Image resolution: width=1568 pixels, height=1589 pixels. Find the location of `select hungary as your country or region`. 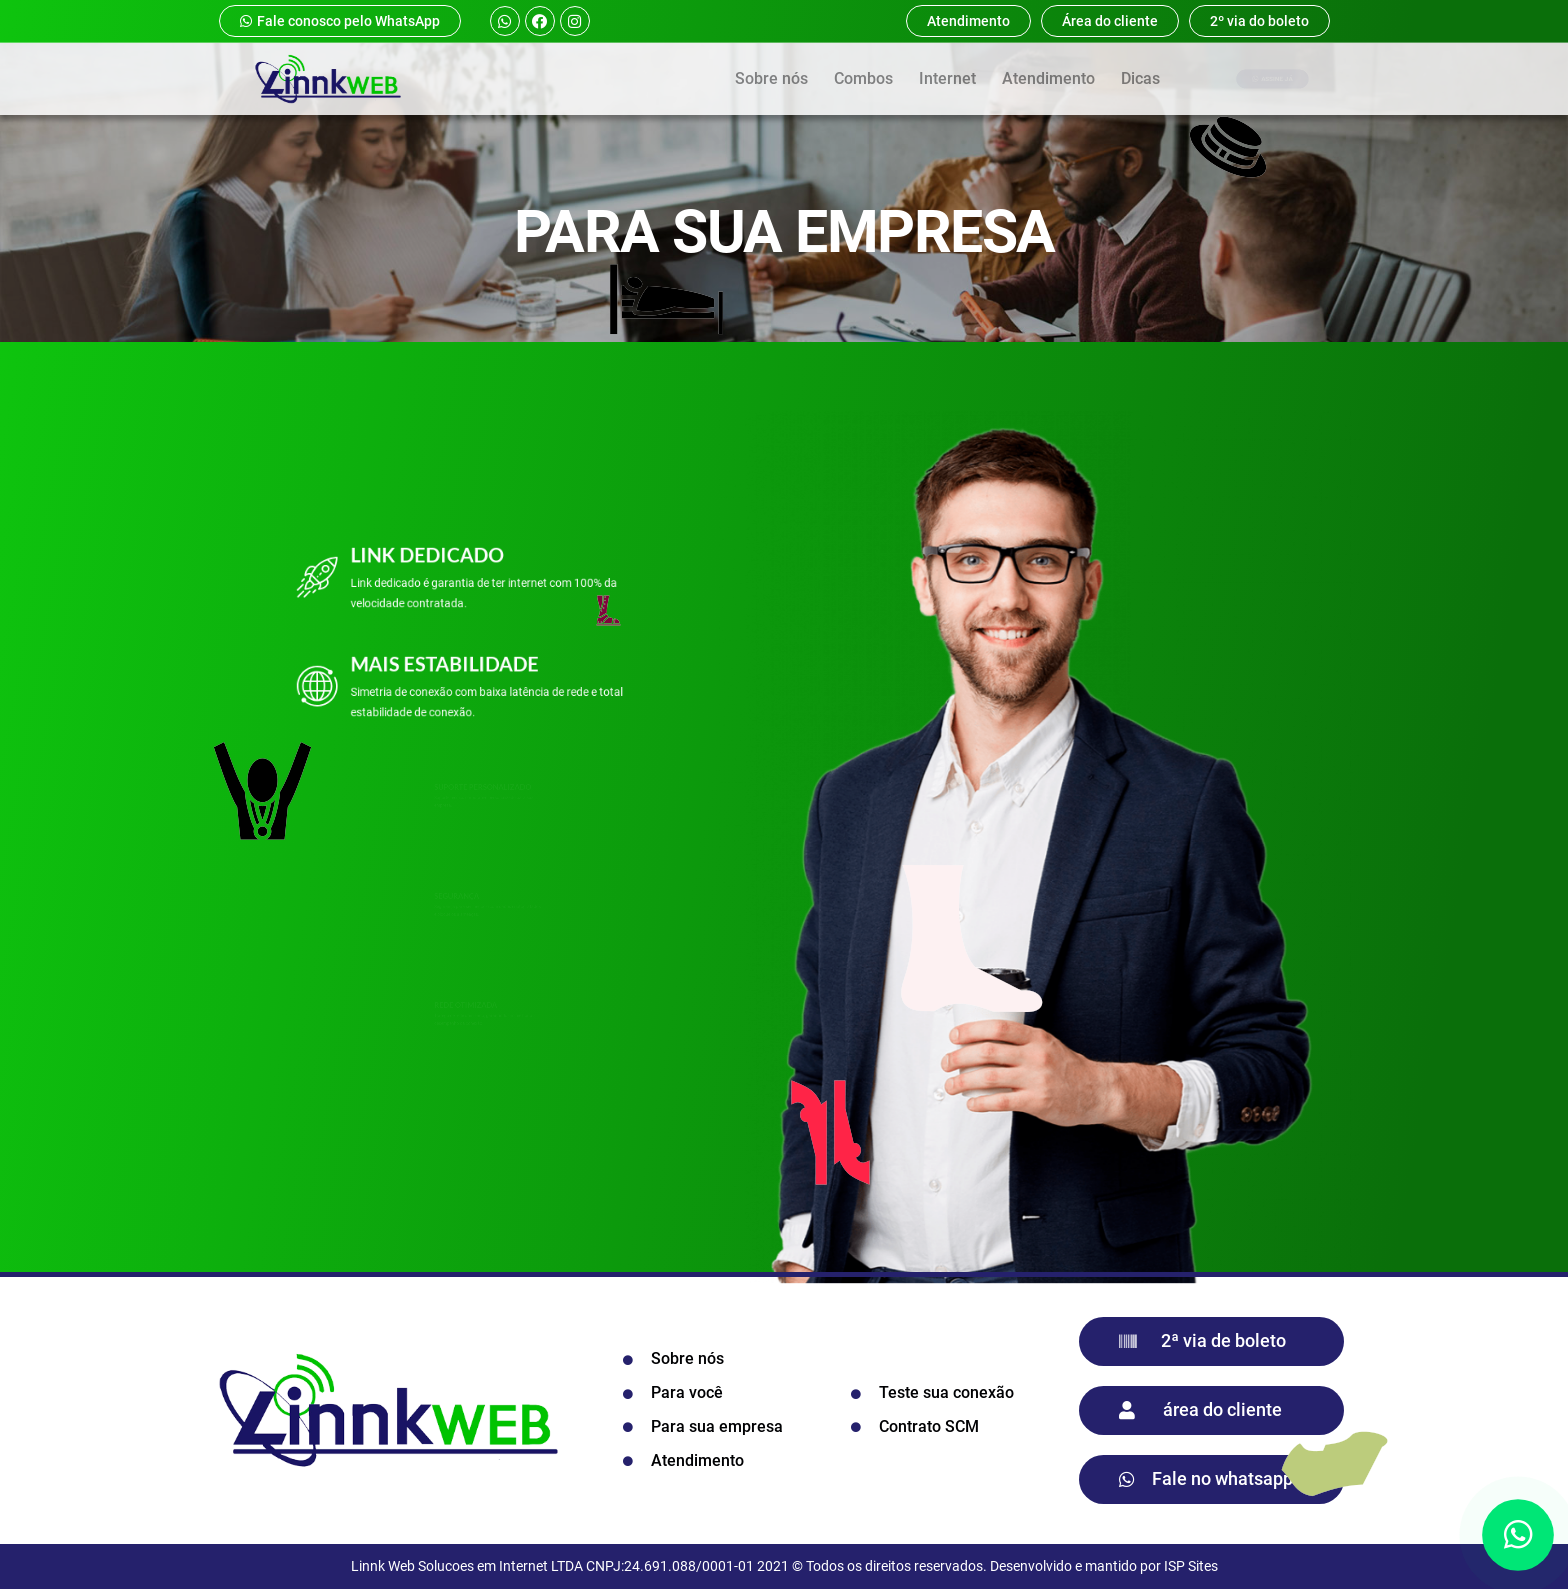

select hungary as your country or region is located at coordinates (1334, 1463).